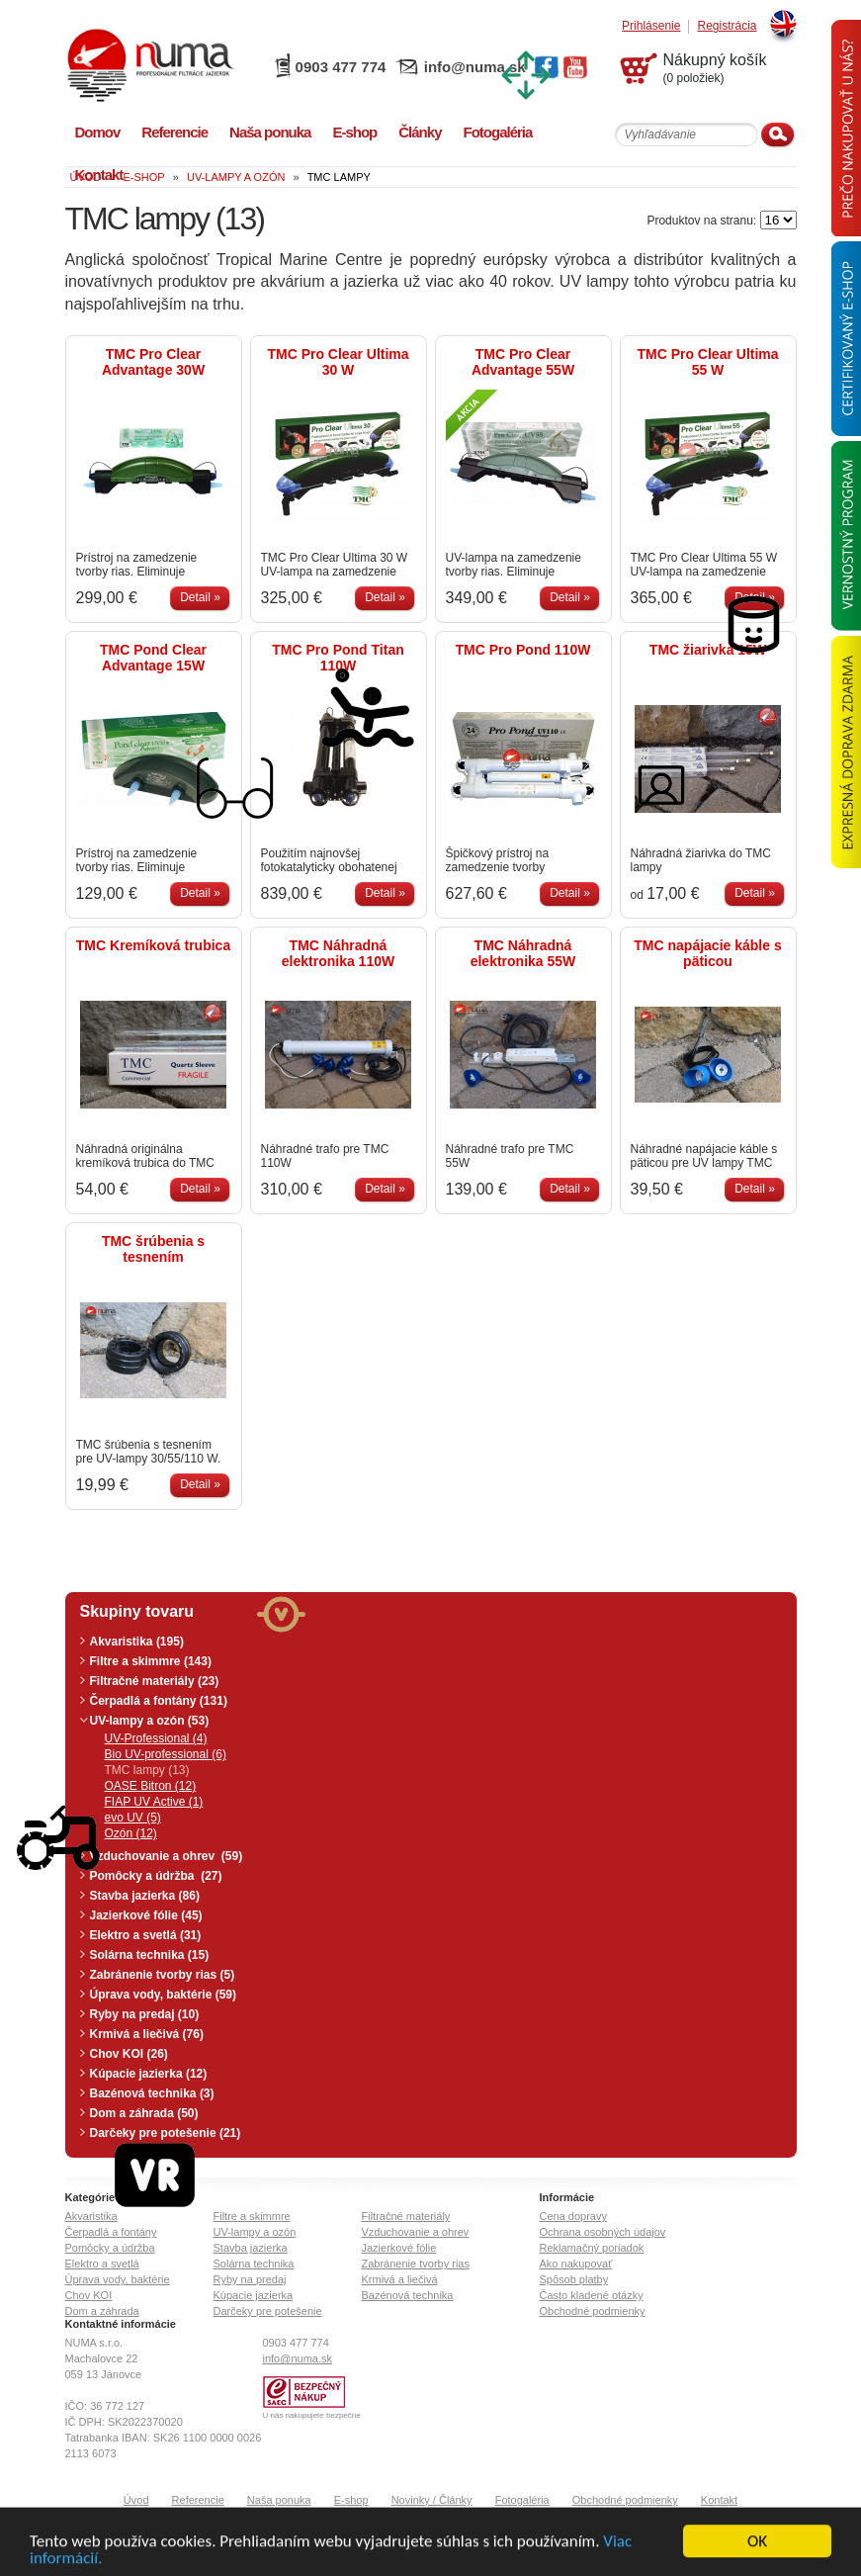 The width and height of the screenshot is (861, 2576). What do you see at coordinates (526, 75) in the screenshot?
I see `expand content in all directions` at bounding box center [526, 75].